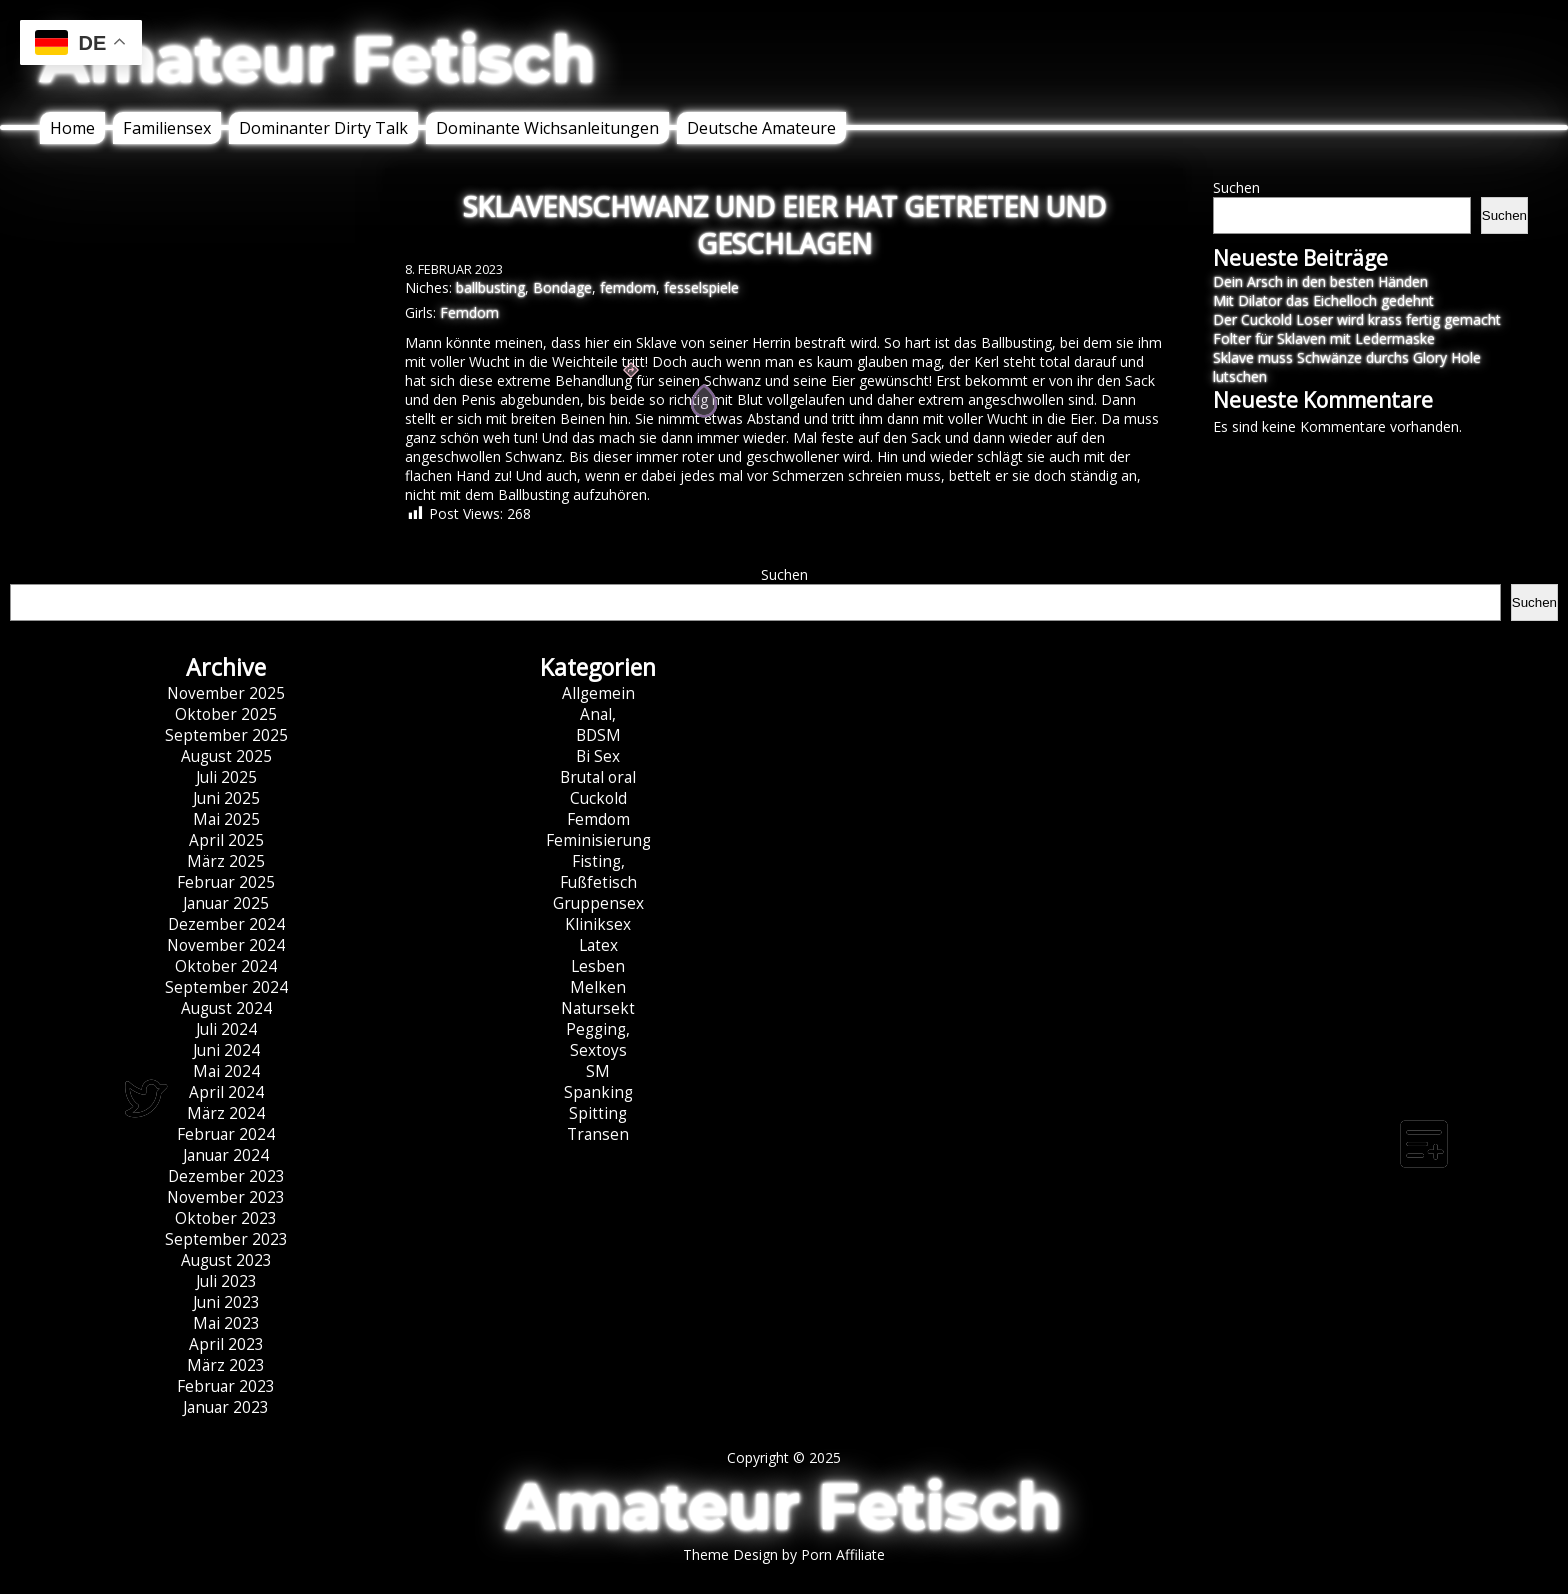 This screenshot has width=1568, height=1594. What do you see at coordinates (144, 1097) in the screenshot?
I see `share to twitter` at bounding box center [144, 1097].